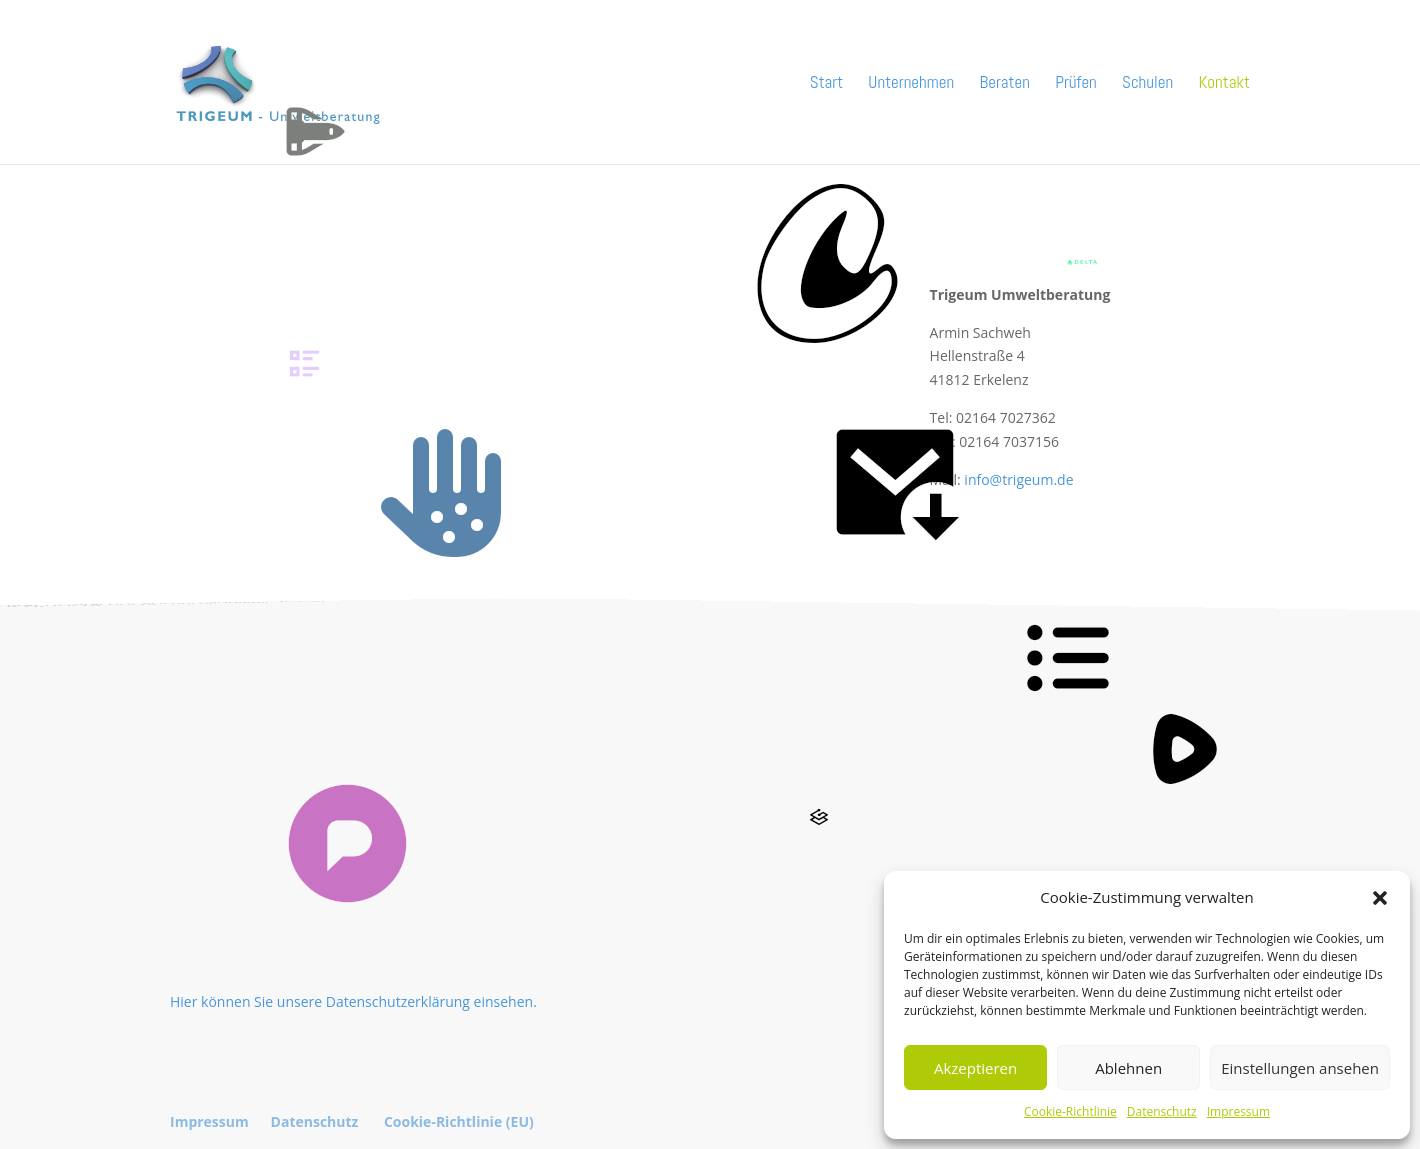 The height and width of the screenshot is (1149, 1420). What do you see at coordinates (1068, 658) in the screenshot?
I see `view items in a bulleted list format` at bounding box center [1068, 658].